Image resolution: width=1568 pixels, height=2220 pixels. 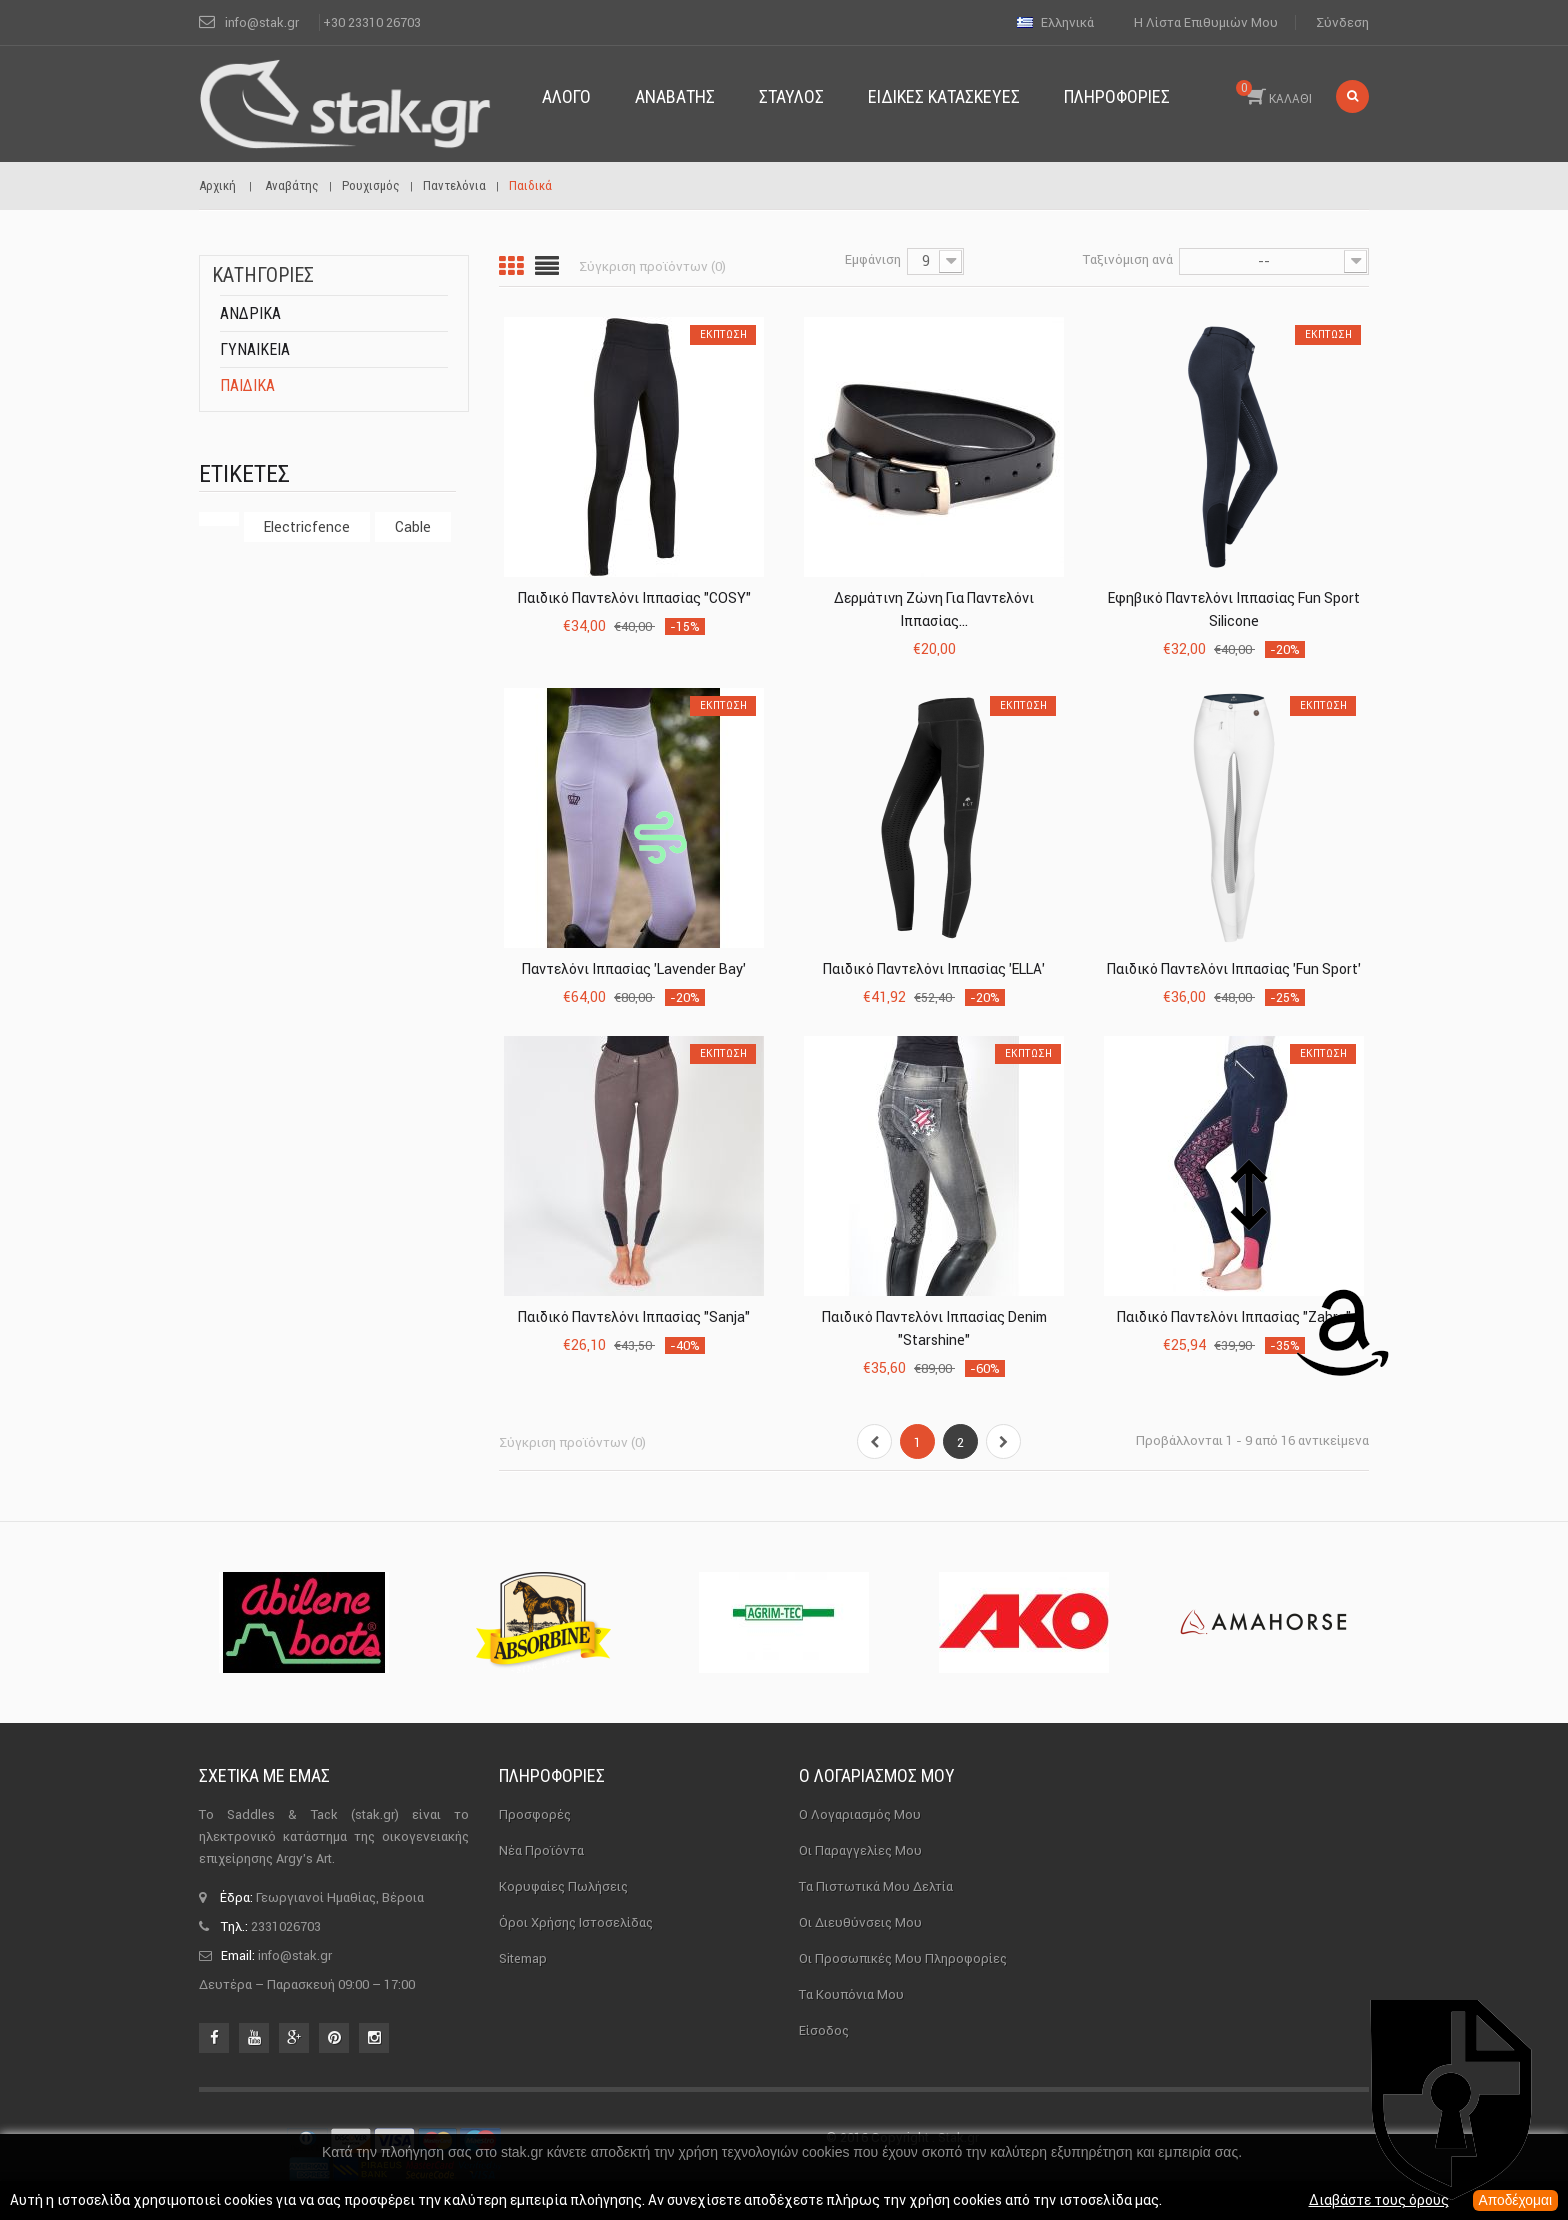 What do you see at coordinates (660, 837) in the screenshot?
I see `indicates windy weather conditions` at bounding box center [660, 837].